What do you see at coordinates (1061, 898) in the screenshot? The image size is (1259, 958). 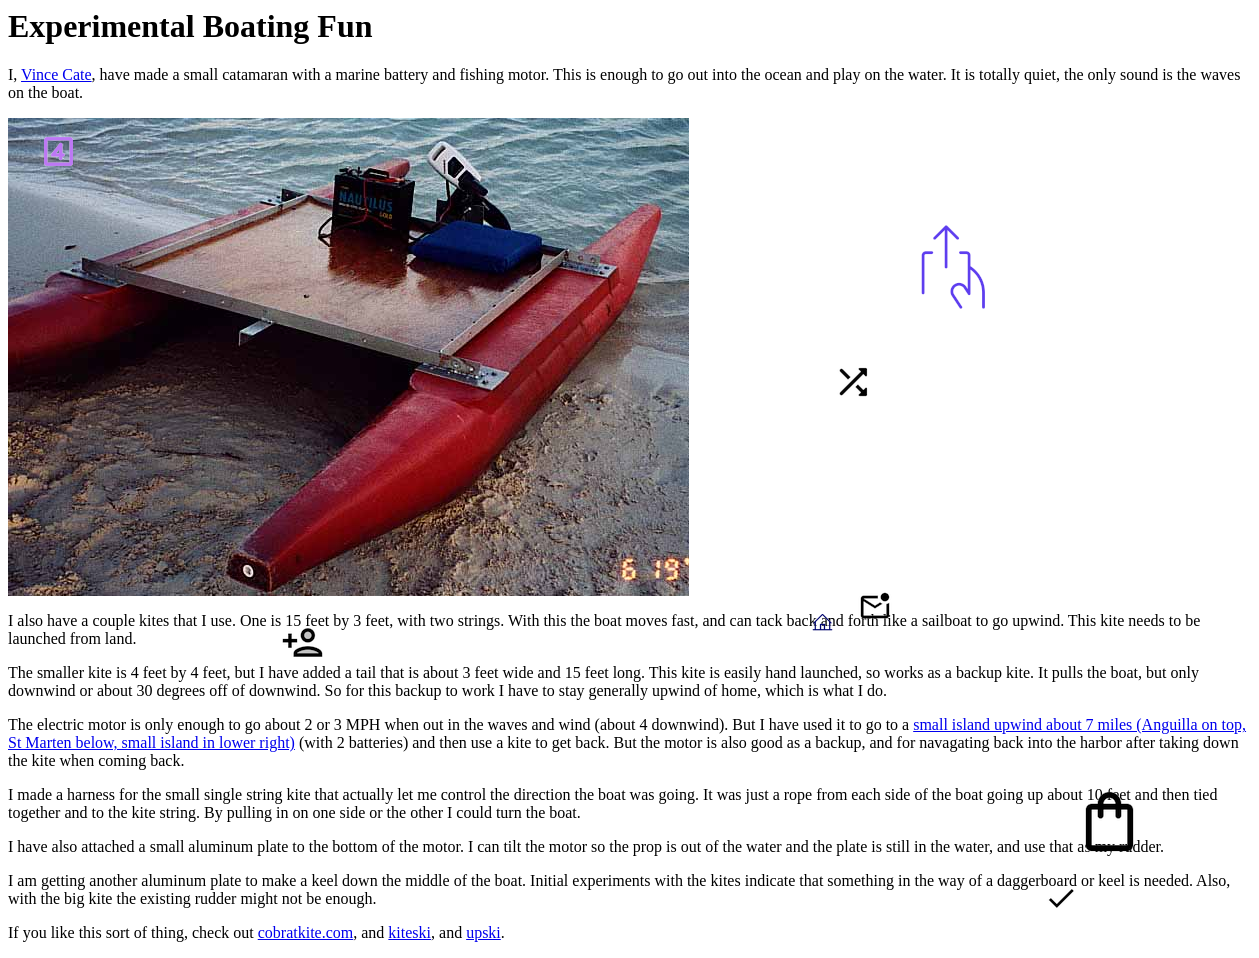 I see `confirm or submit an action` at bounding box center [1061, 898].